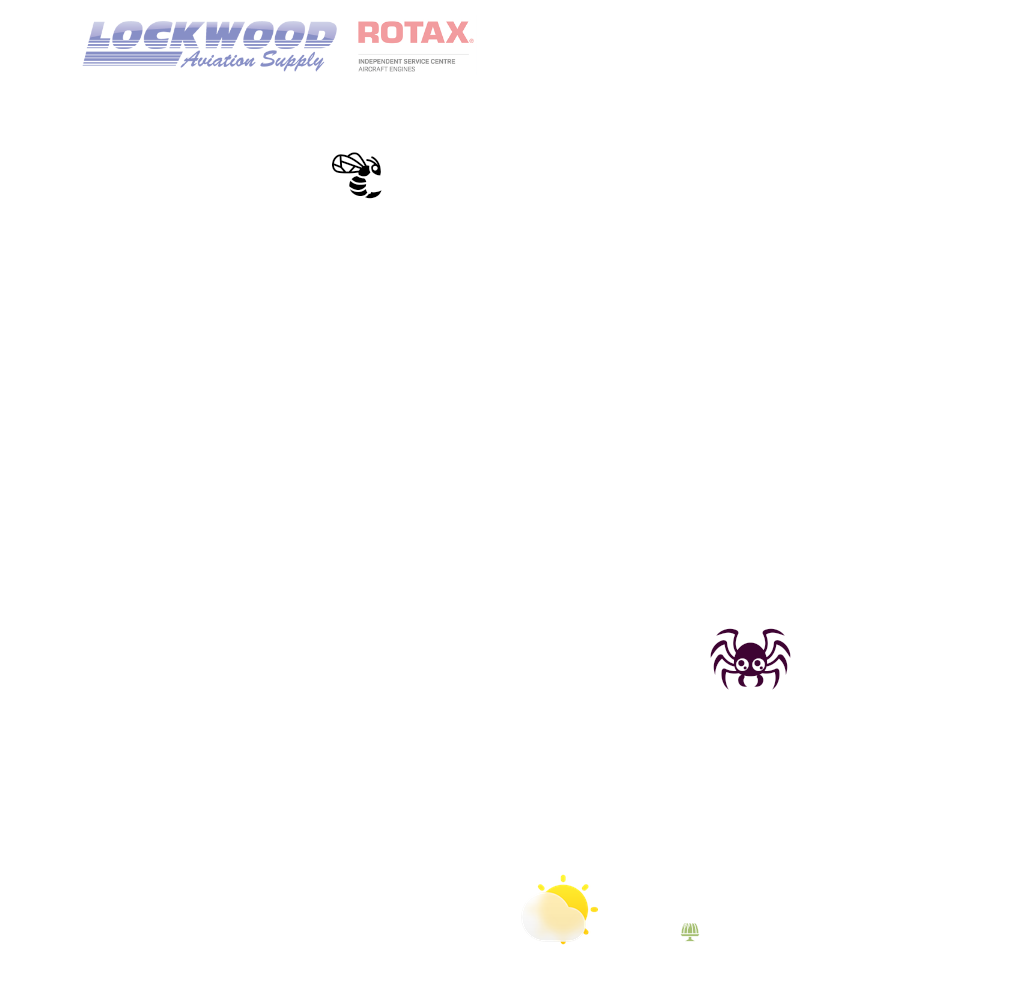 The width and height of the screenshot is (1024, 987). I want to click on indicates bug or pest-related content in a game, so click(750, 660).